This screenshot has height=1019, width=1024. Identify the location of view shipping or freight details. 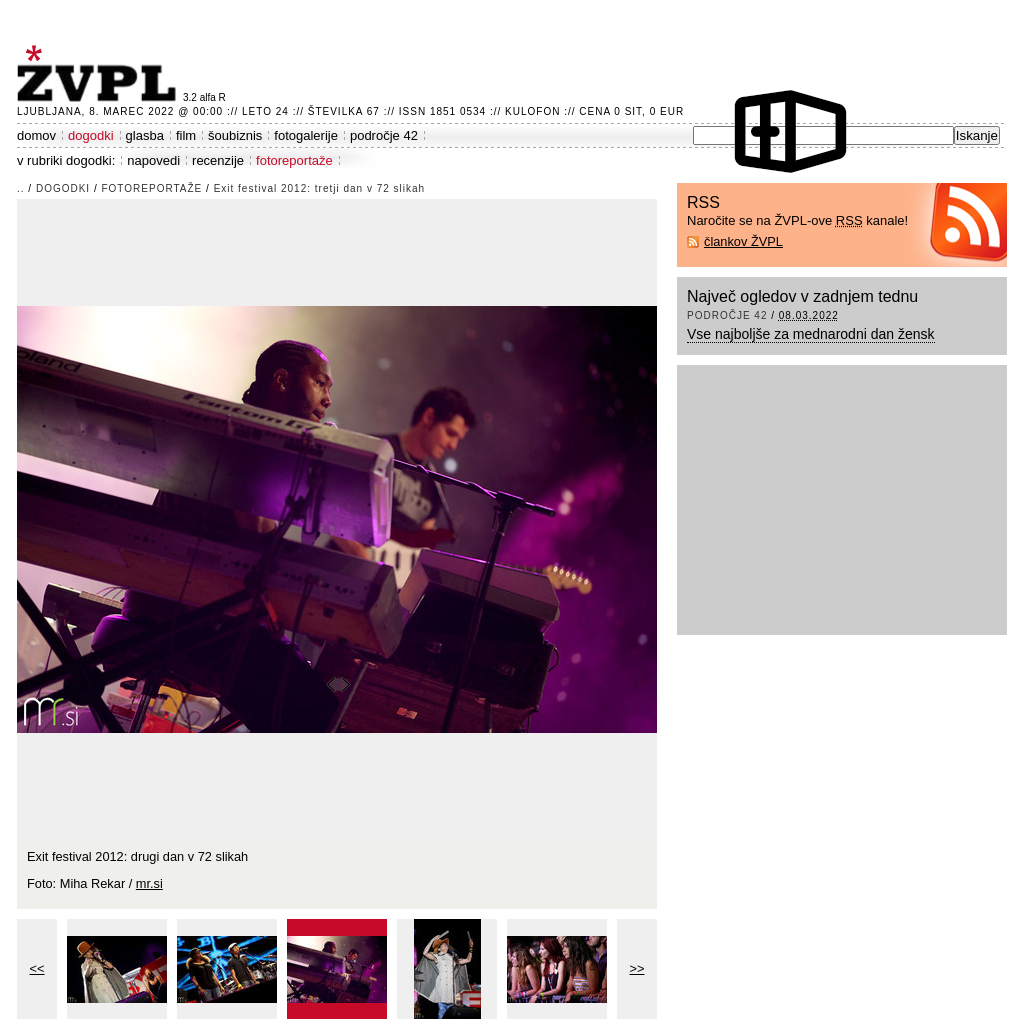
(790, 131).